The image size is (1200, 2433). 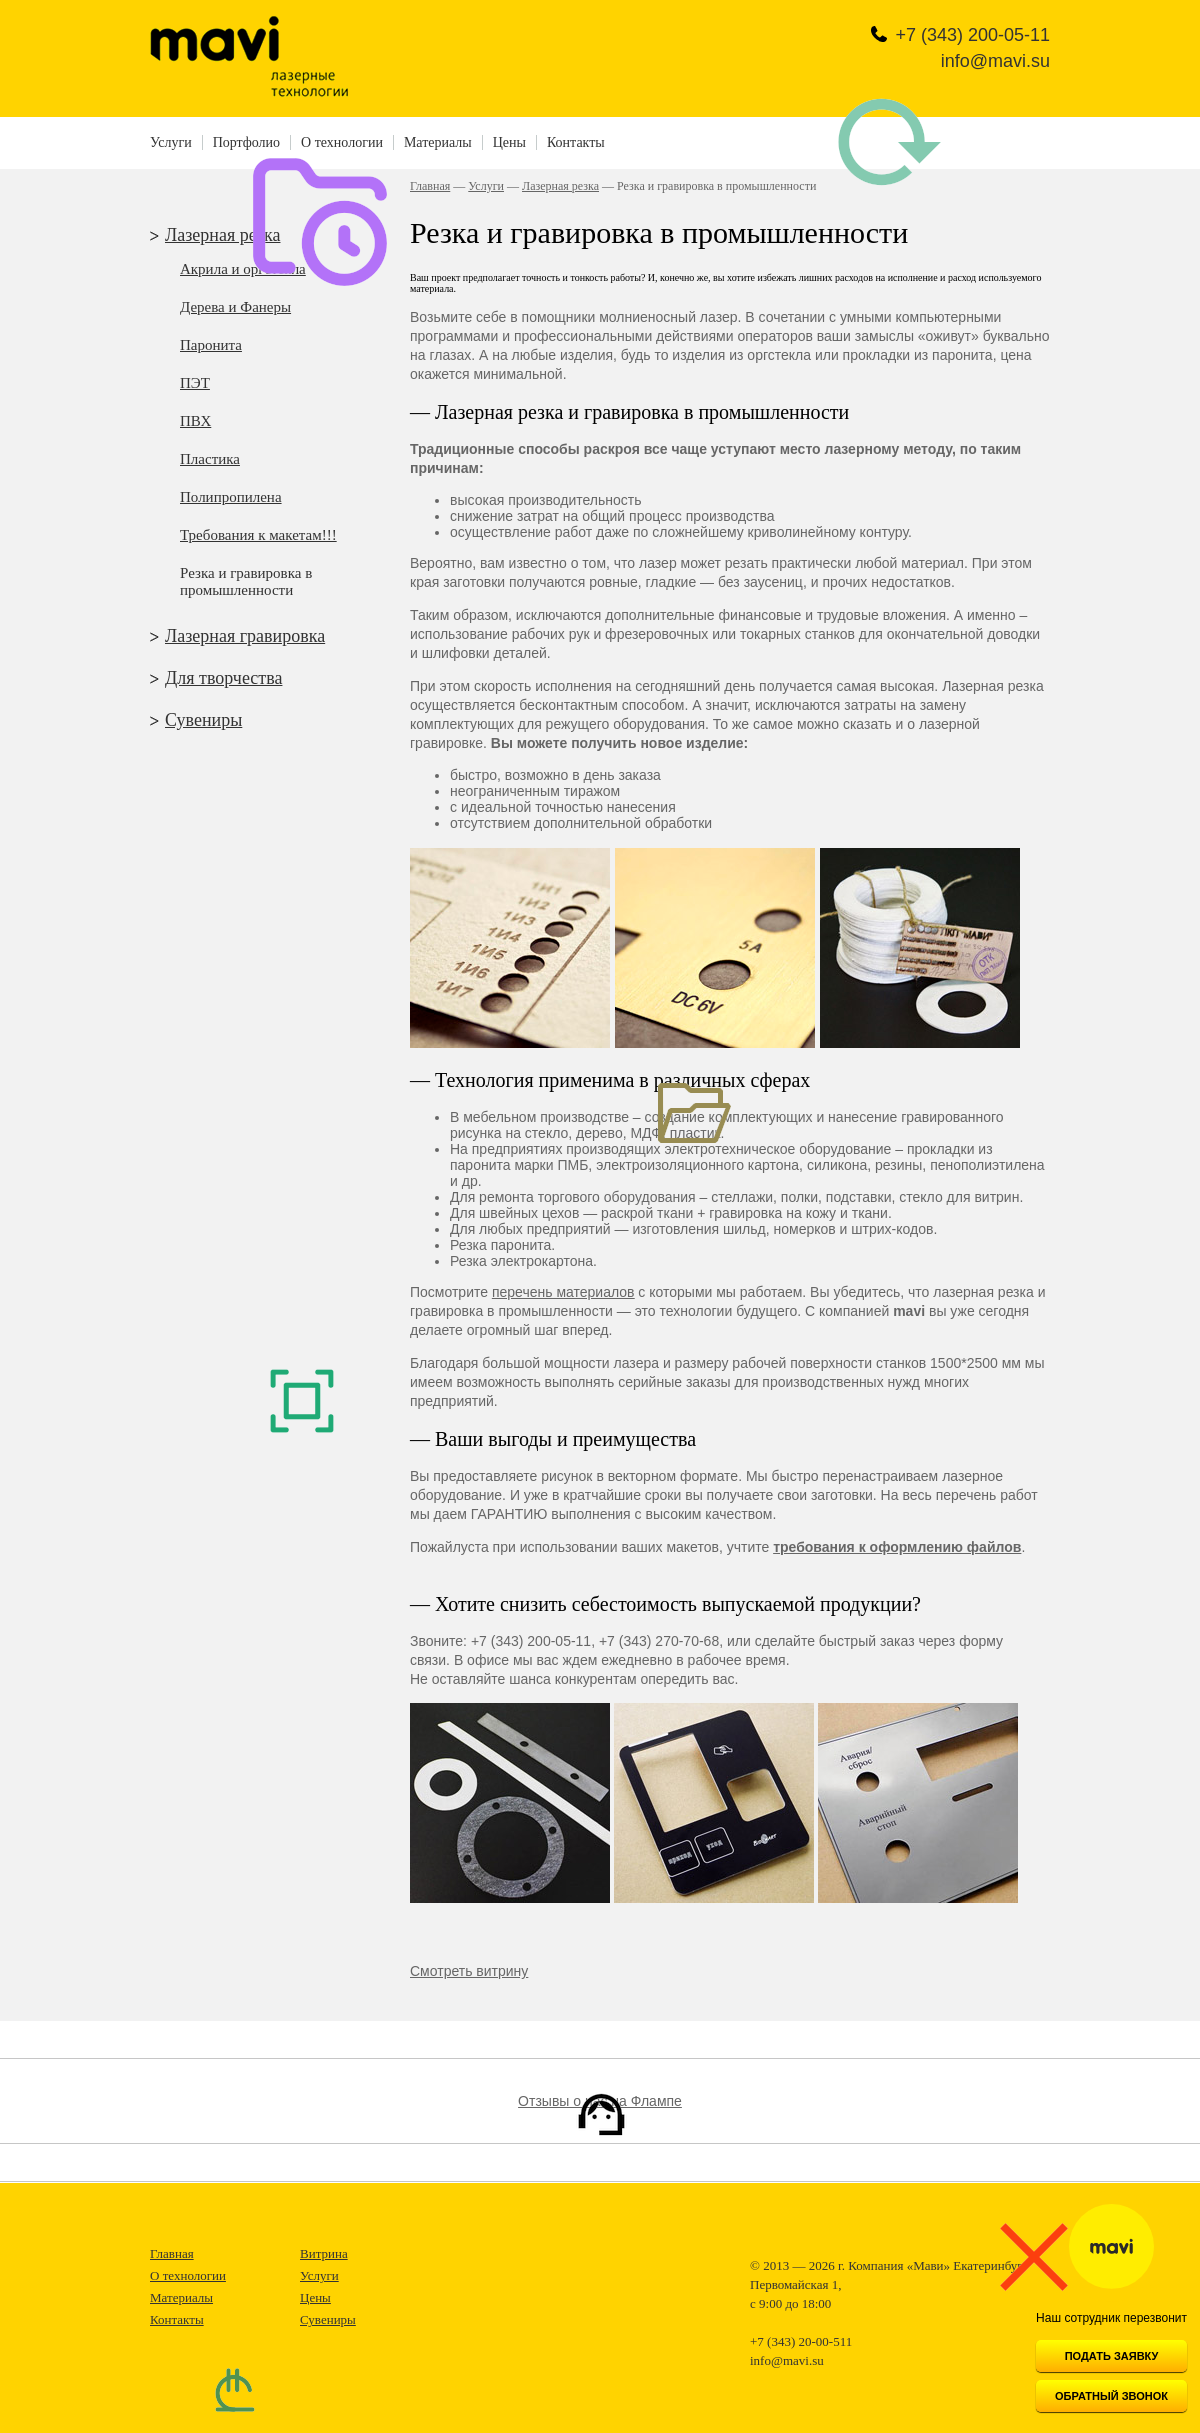 What do you see at coordinates (887, 142) in the screenshot?
I see `refresh the current page or content` at bounding box center [887, 142].